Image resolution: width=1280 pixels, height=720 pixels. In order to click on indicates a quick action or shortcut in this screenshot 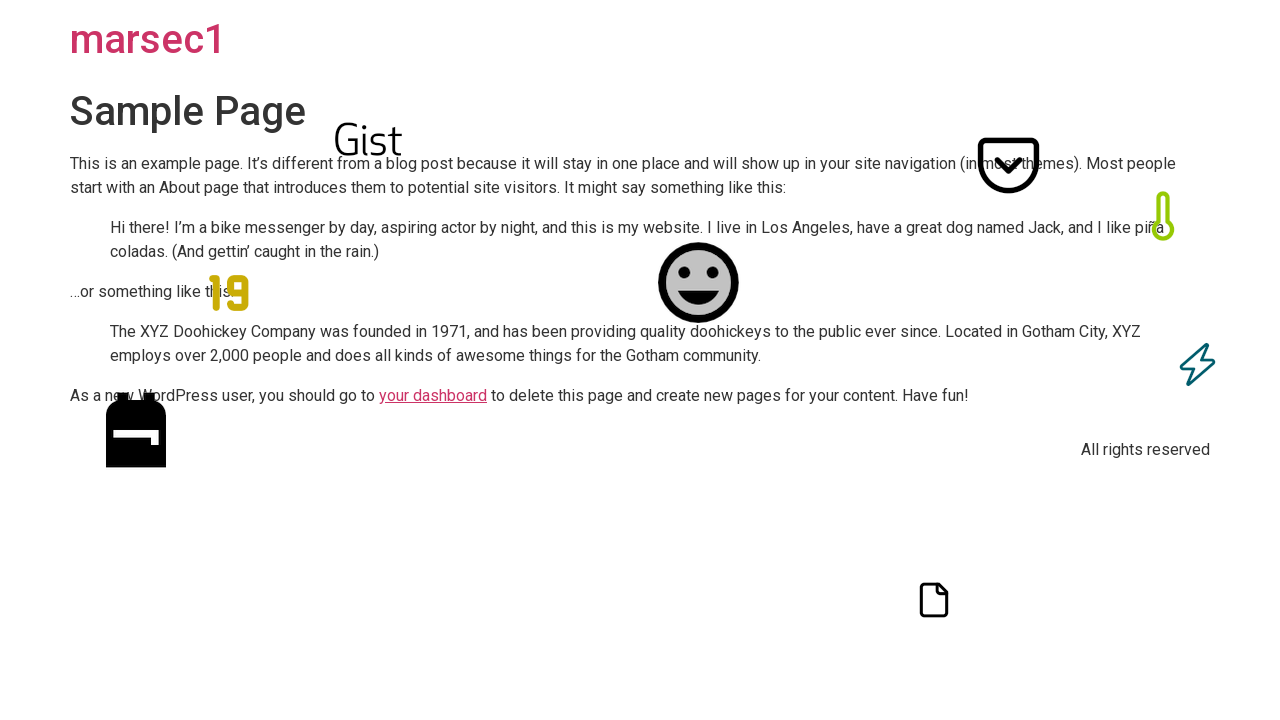, I will do `click(1197, 364)`.